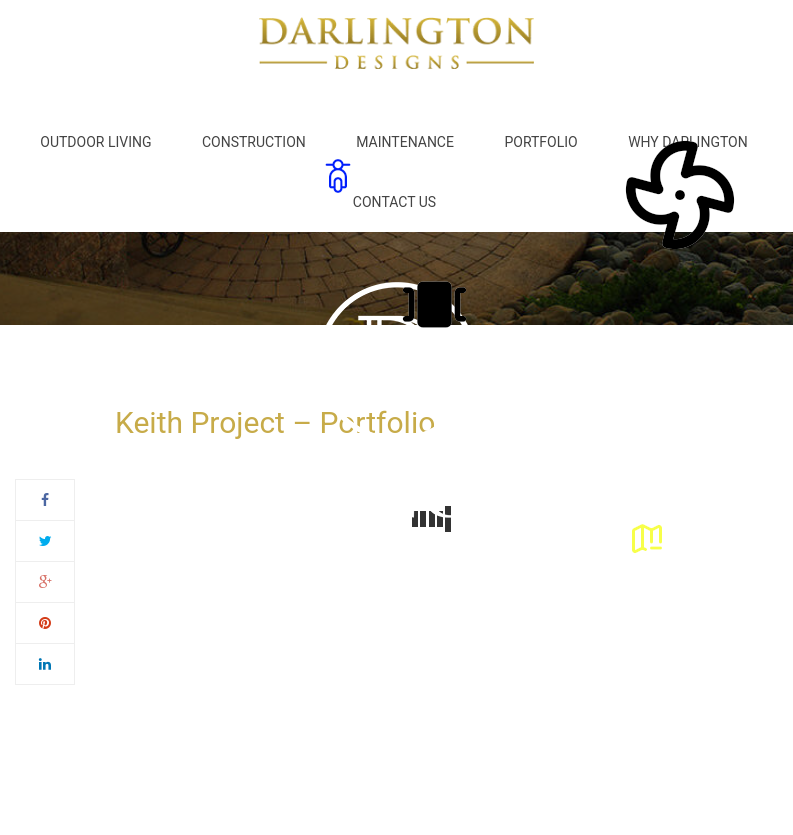 This screenshot has height=835, width=793. Describe the element at coordinates (647, 539) in the screenshot. I see `remove a location from the map` at that location.